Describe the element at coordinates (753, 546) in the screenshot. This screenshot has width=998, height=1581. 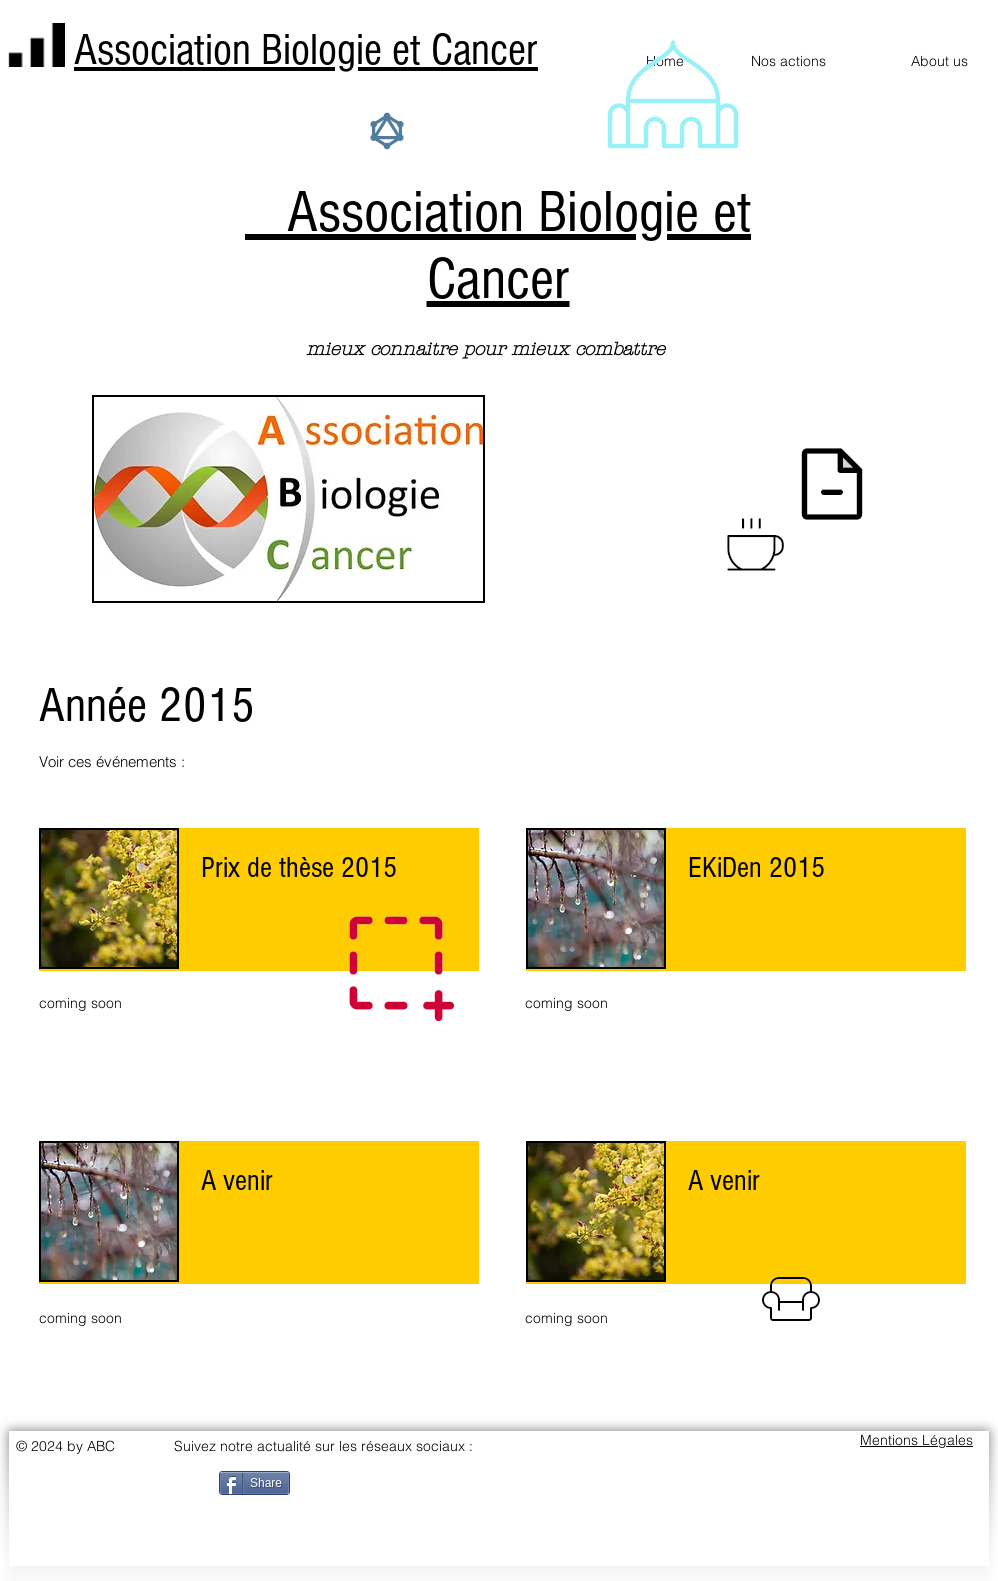
I see `find nearby coffee shops or cafes` at that location.